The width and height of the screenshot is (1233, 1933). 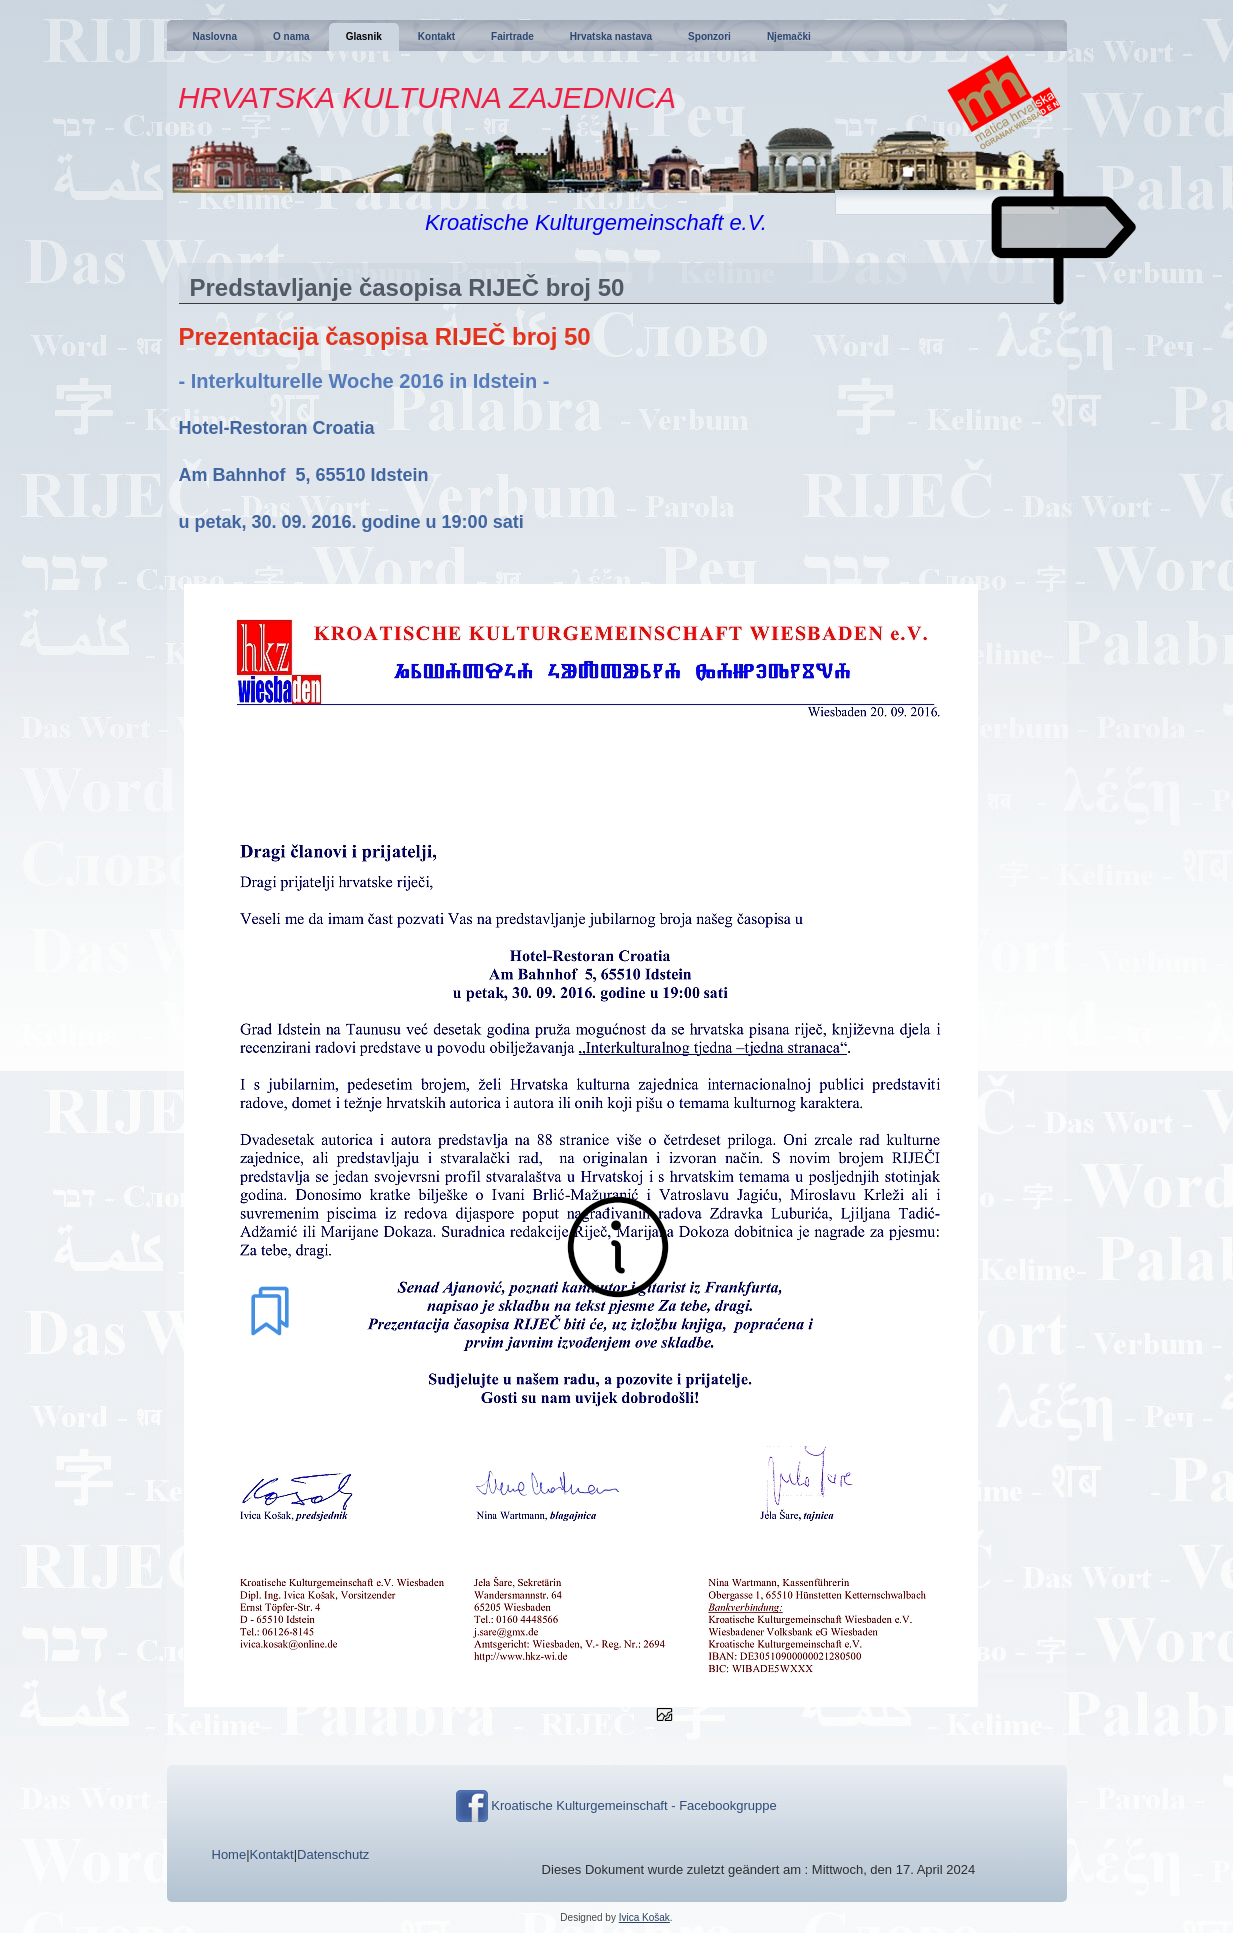 I want to click on indicates a broken or corrupted image file, so click(x=664, y=1714).